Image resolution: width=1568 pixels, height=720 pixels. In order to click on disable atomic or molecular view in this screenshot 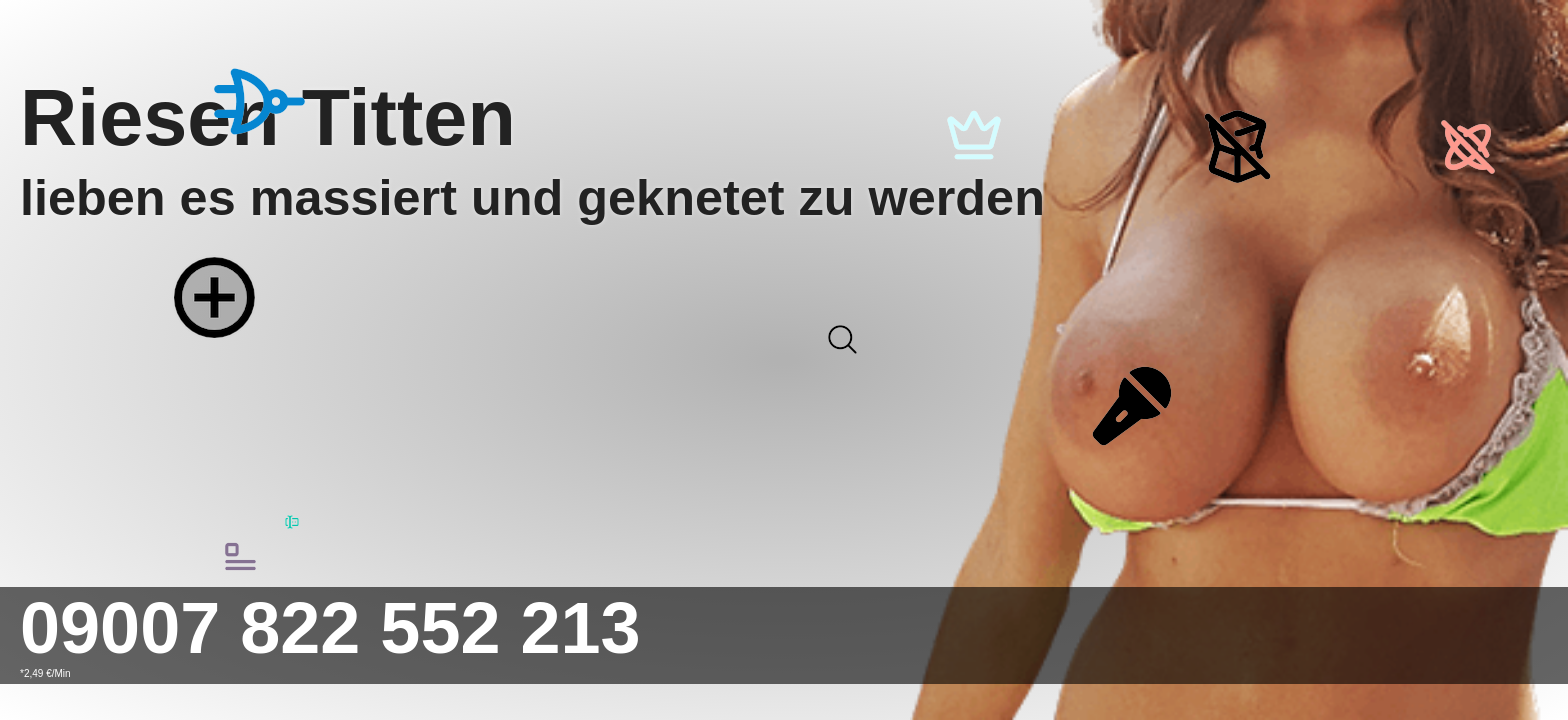, I will do `click(1468, 147)`.